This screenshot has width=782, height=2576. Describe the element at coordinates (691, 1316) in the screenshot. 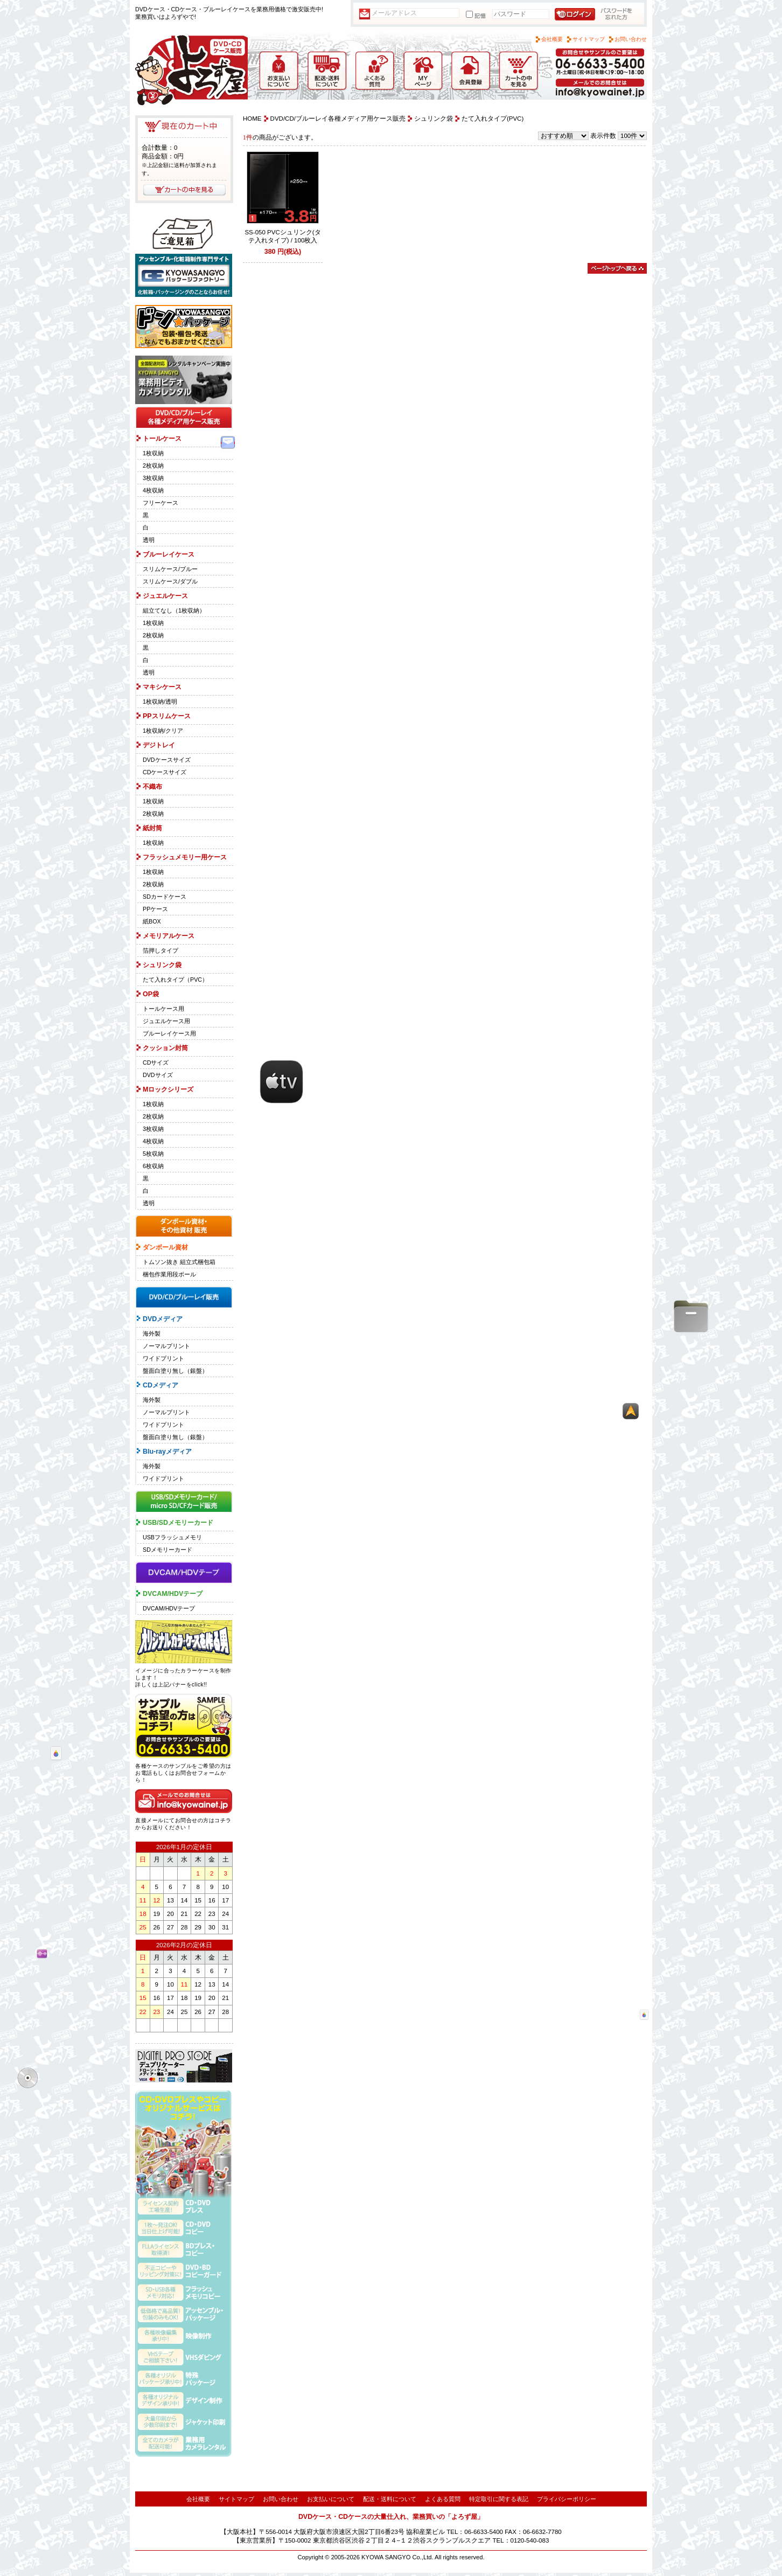

I see `open the file manager application` at that location.